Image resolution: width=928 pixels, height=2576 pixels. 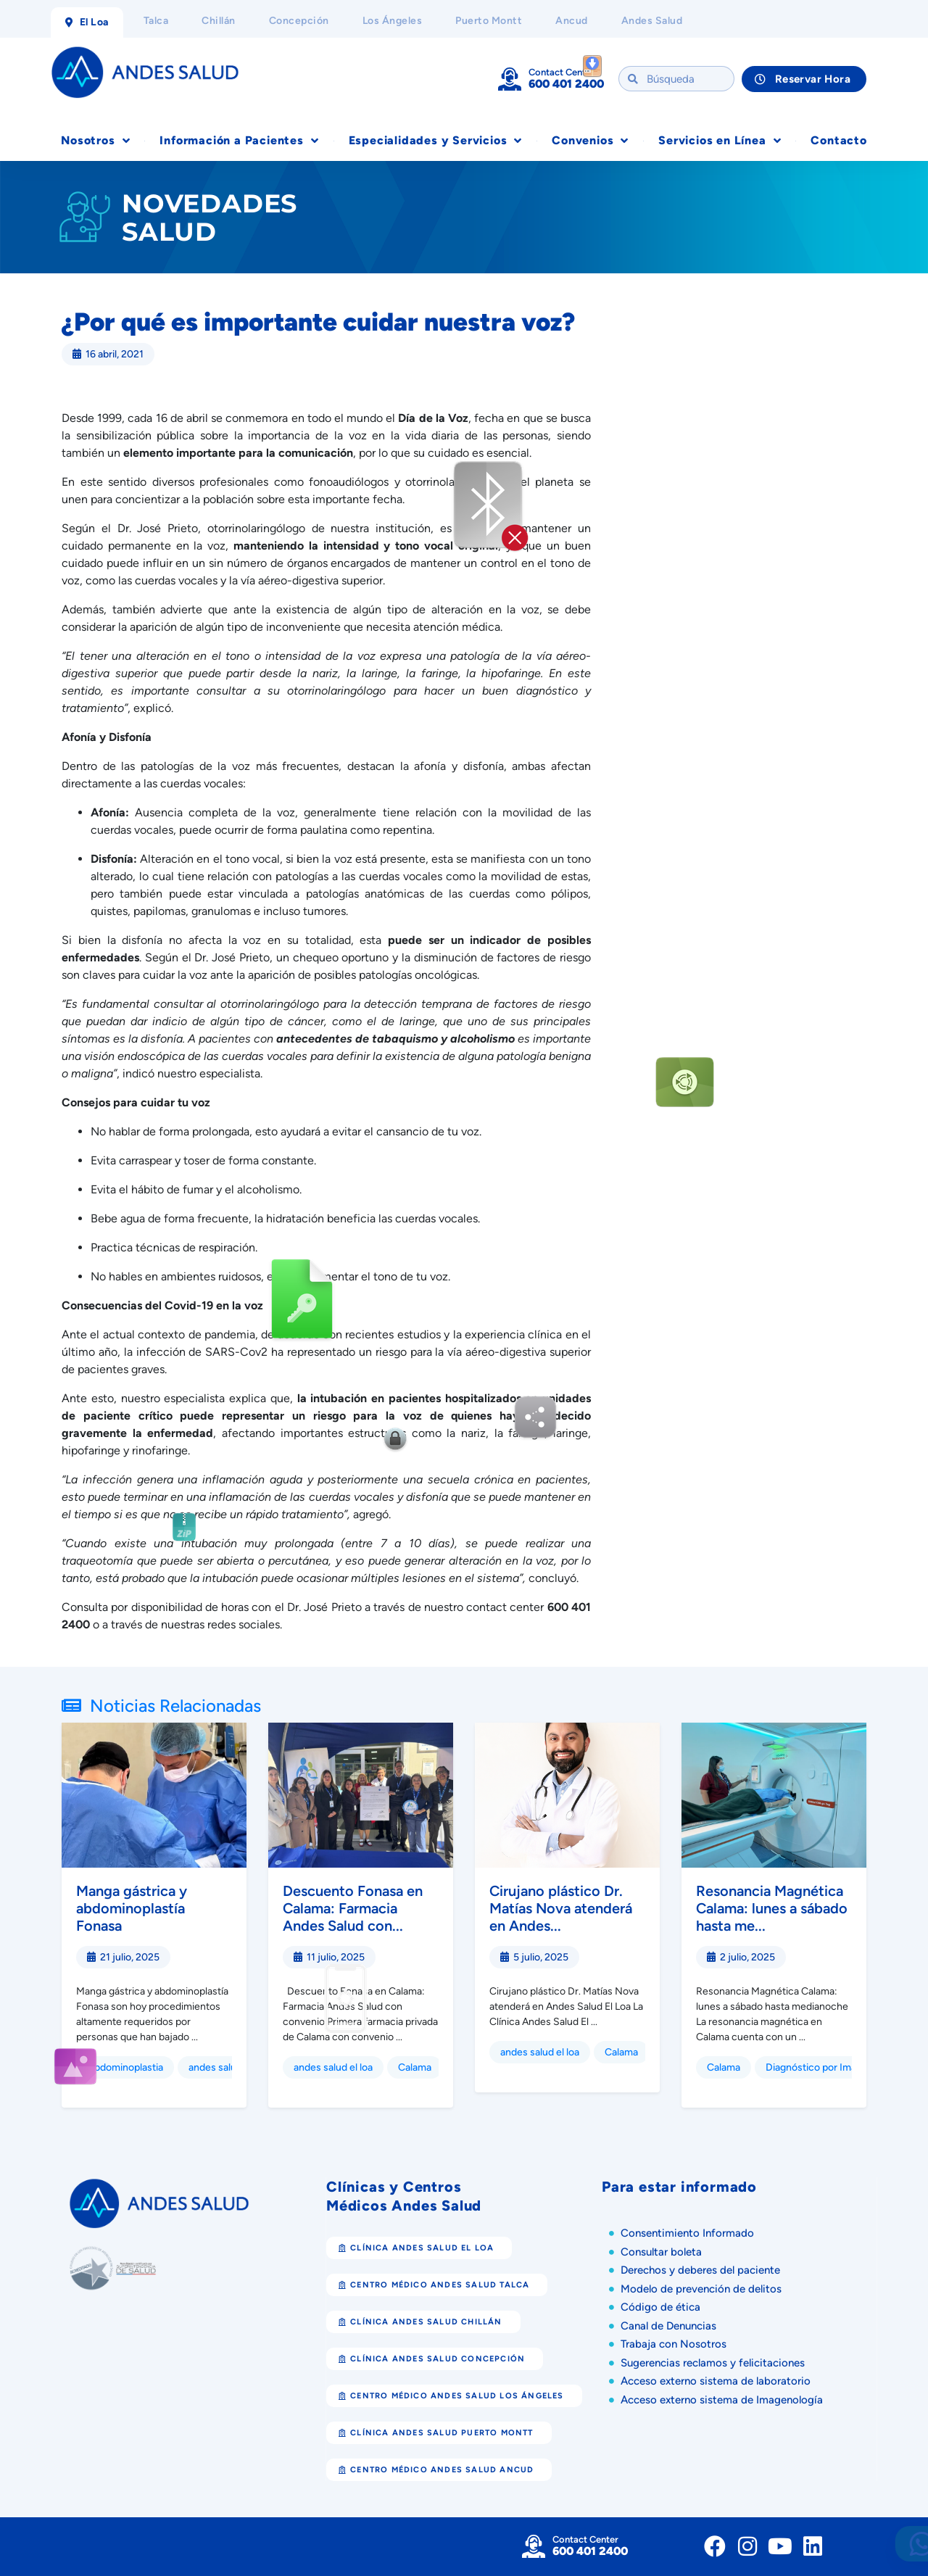 I want to click on indicates a locked or protected item, so click(x=439, y=1396).